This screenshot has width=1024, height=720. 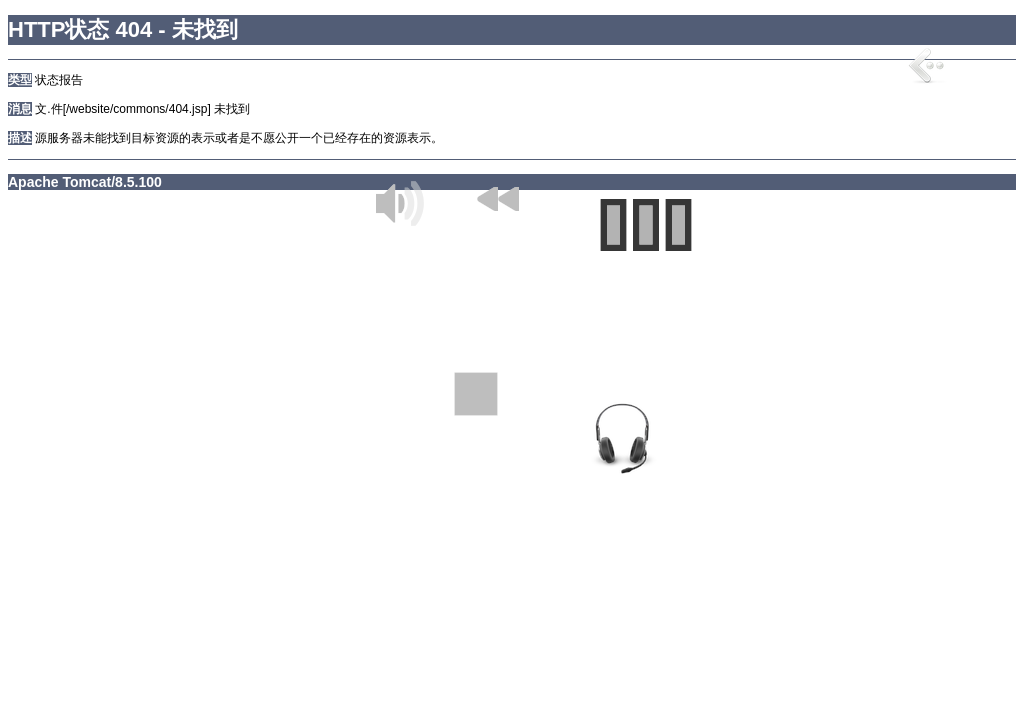 I want to click on switch between open workspaces or desktops, so click(x=646, y=225).